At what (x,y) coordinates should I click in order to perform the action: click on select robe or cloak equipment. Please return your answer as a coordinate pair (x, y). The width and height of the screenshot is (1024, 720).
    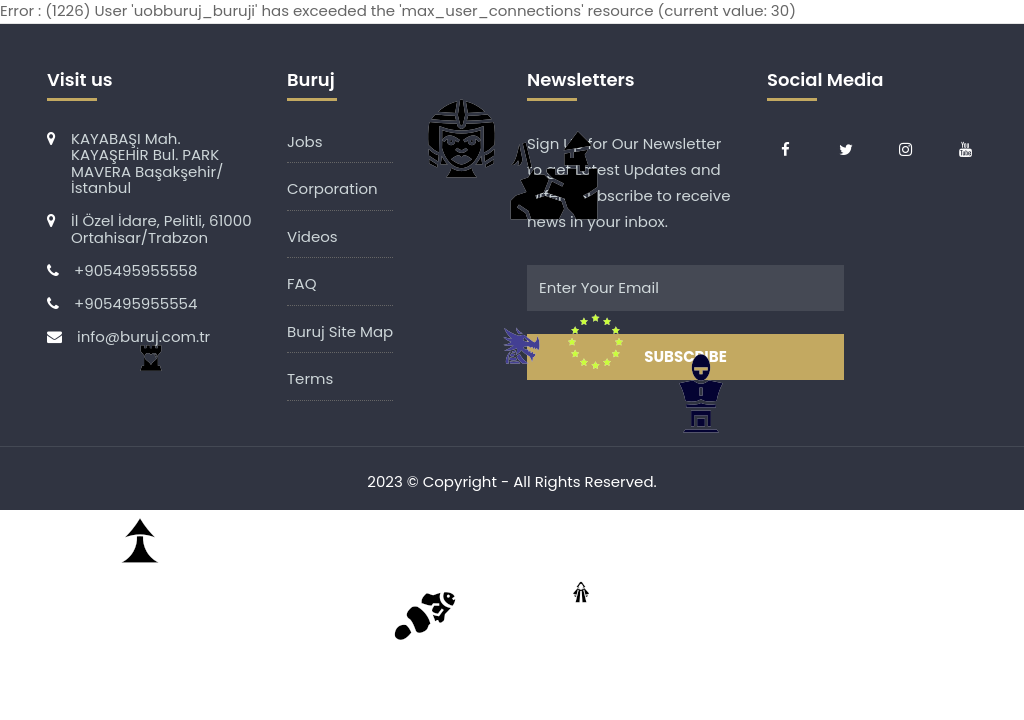
    Looking at the image, I should click on (581, 592).